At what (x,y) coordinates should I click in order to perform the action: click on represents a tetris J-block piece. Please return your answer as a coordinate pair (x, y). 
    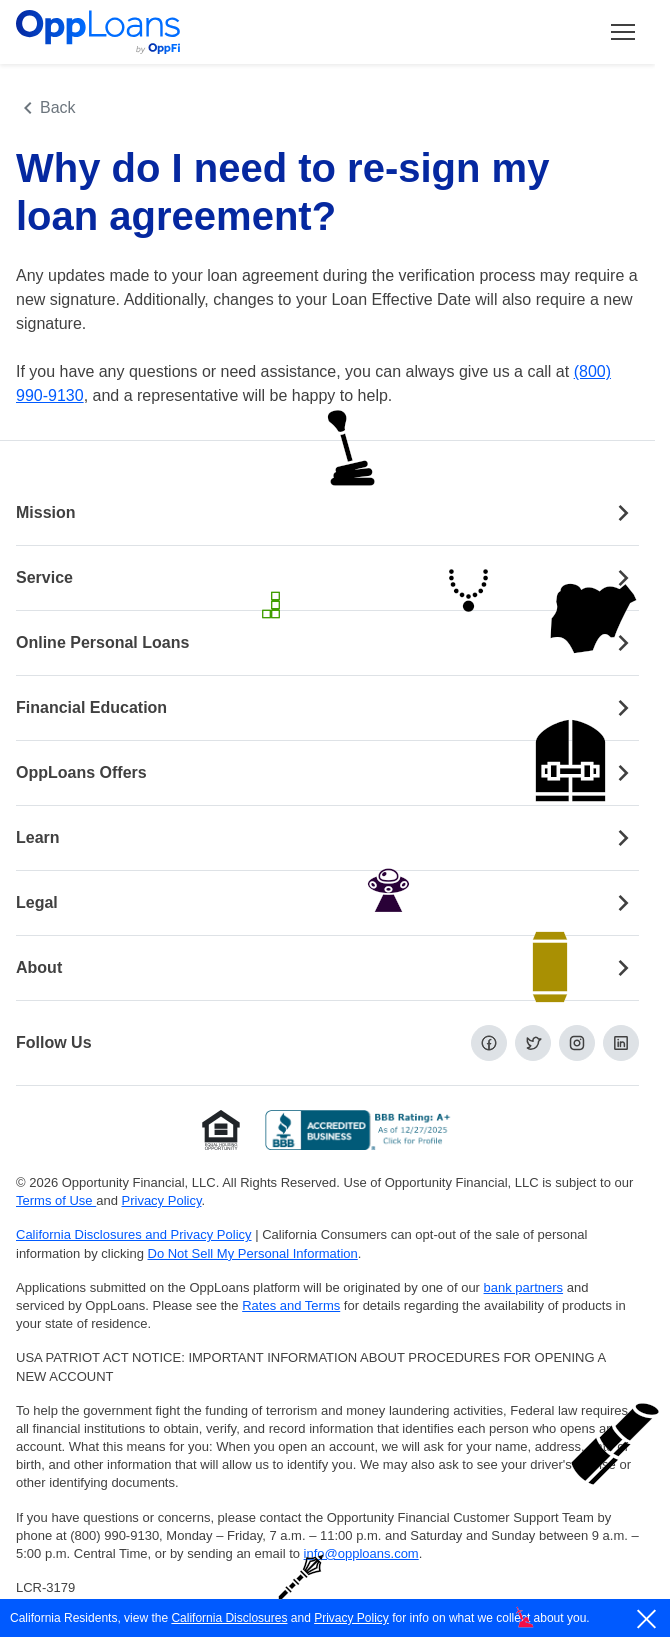
    Looking at the image, I should click on (271, 605).